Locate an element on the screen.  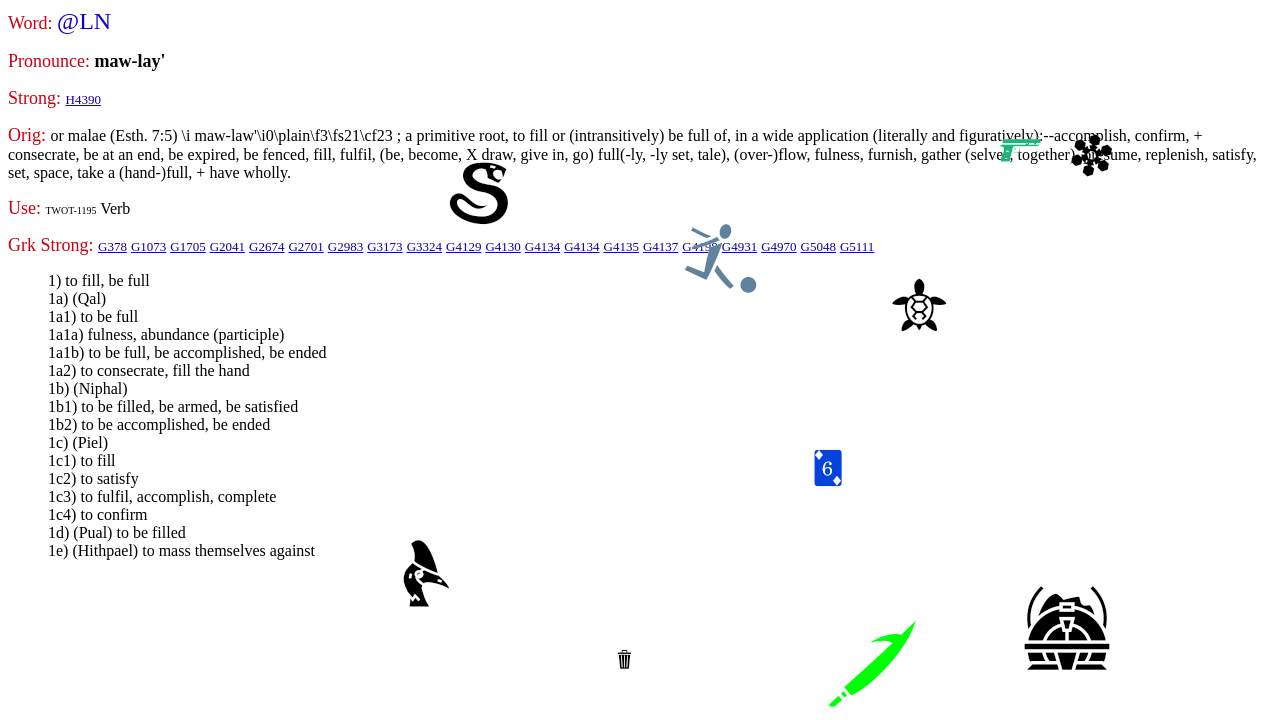
delete selected item is located at coordinates (624, 657).